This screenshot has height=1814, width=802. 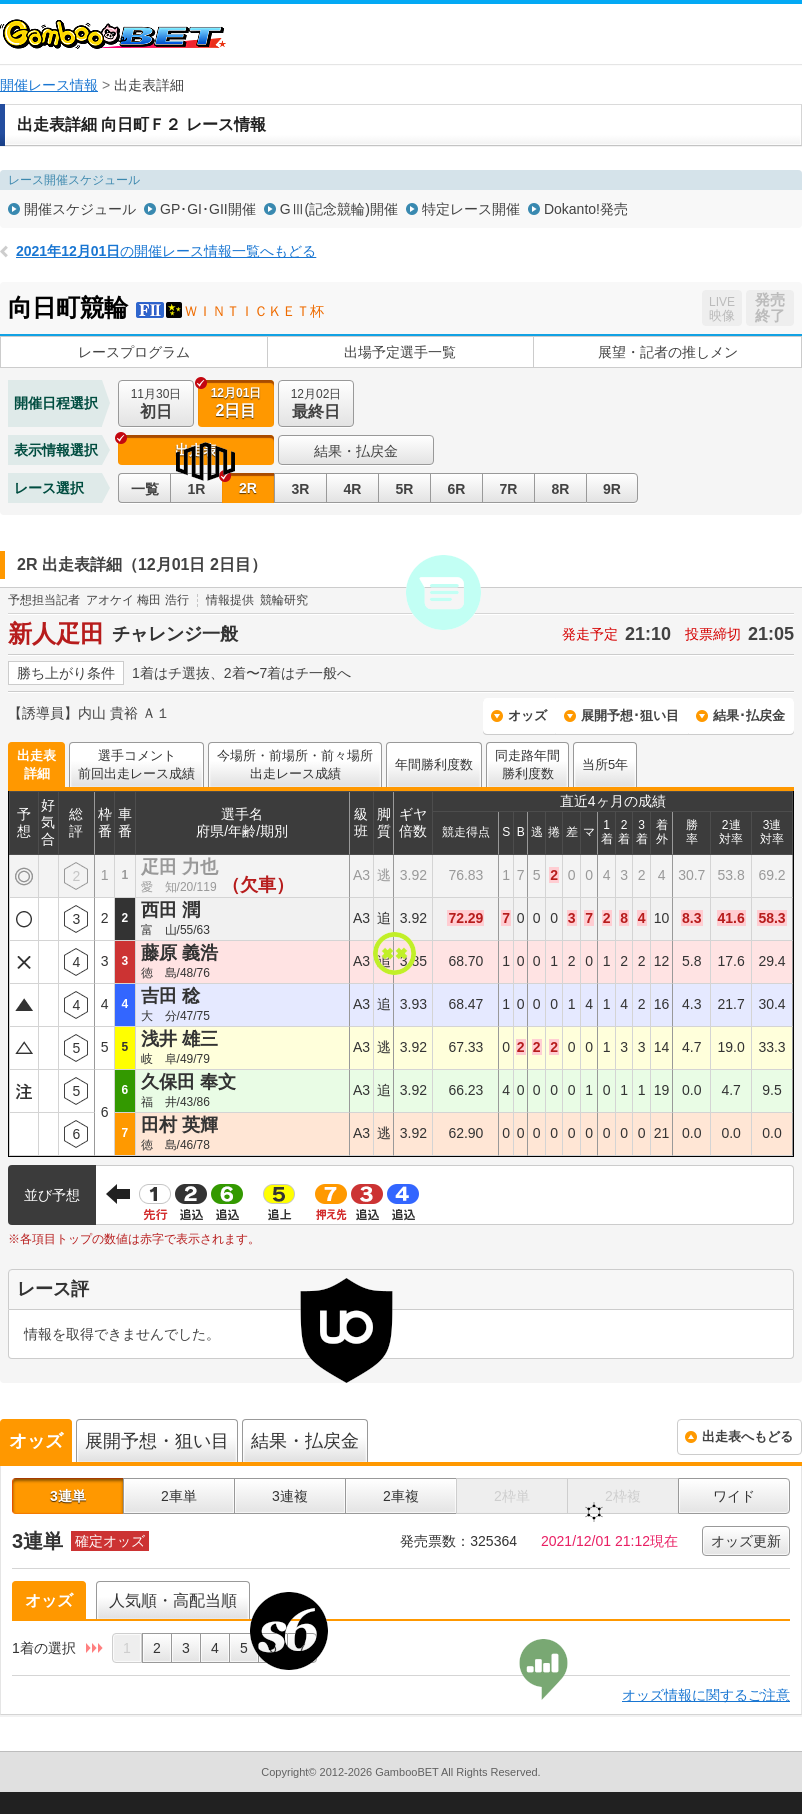 I want to click on facepunch studios logo, so click(x=394, y=953).